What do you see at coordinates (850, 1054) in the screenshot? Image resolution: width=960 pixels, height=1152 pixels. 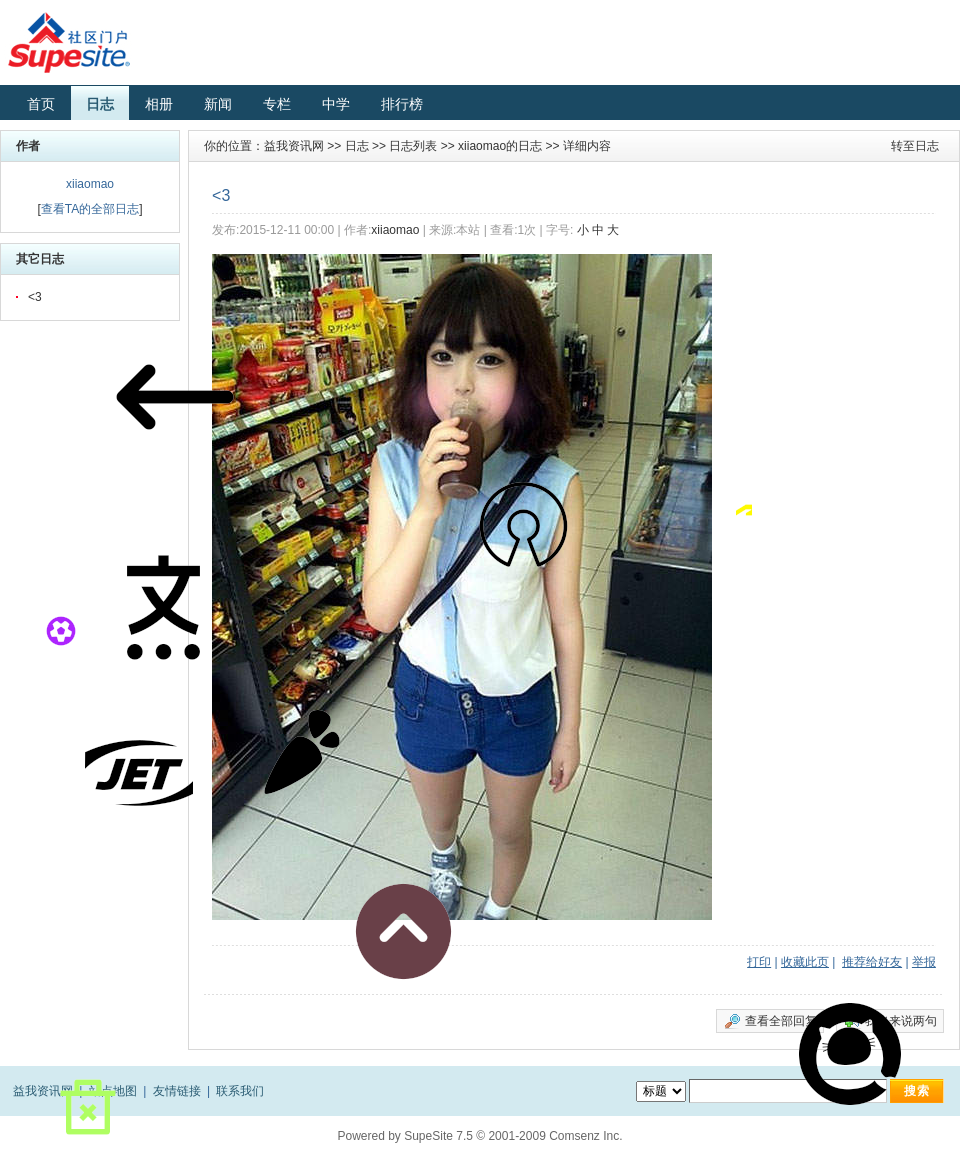 I see `visit qiita developer community` at bounding box center [850, 1054].